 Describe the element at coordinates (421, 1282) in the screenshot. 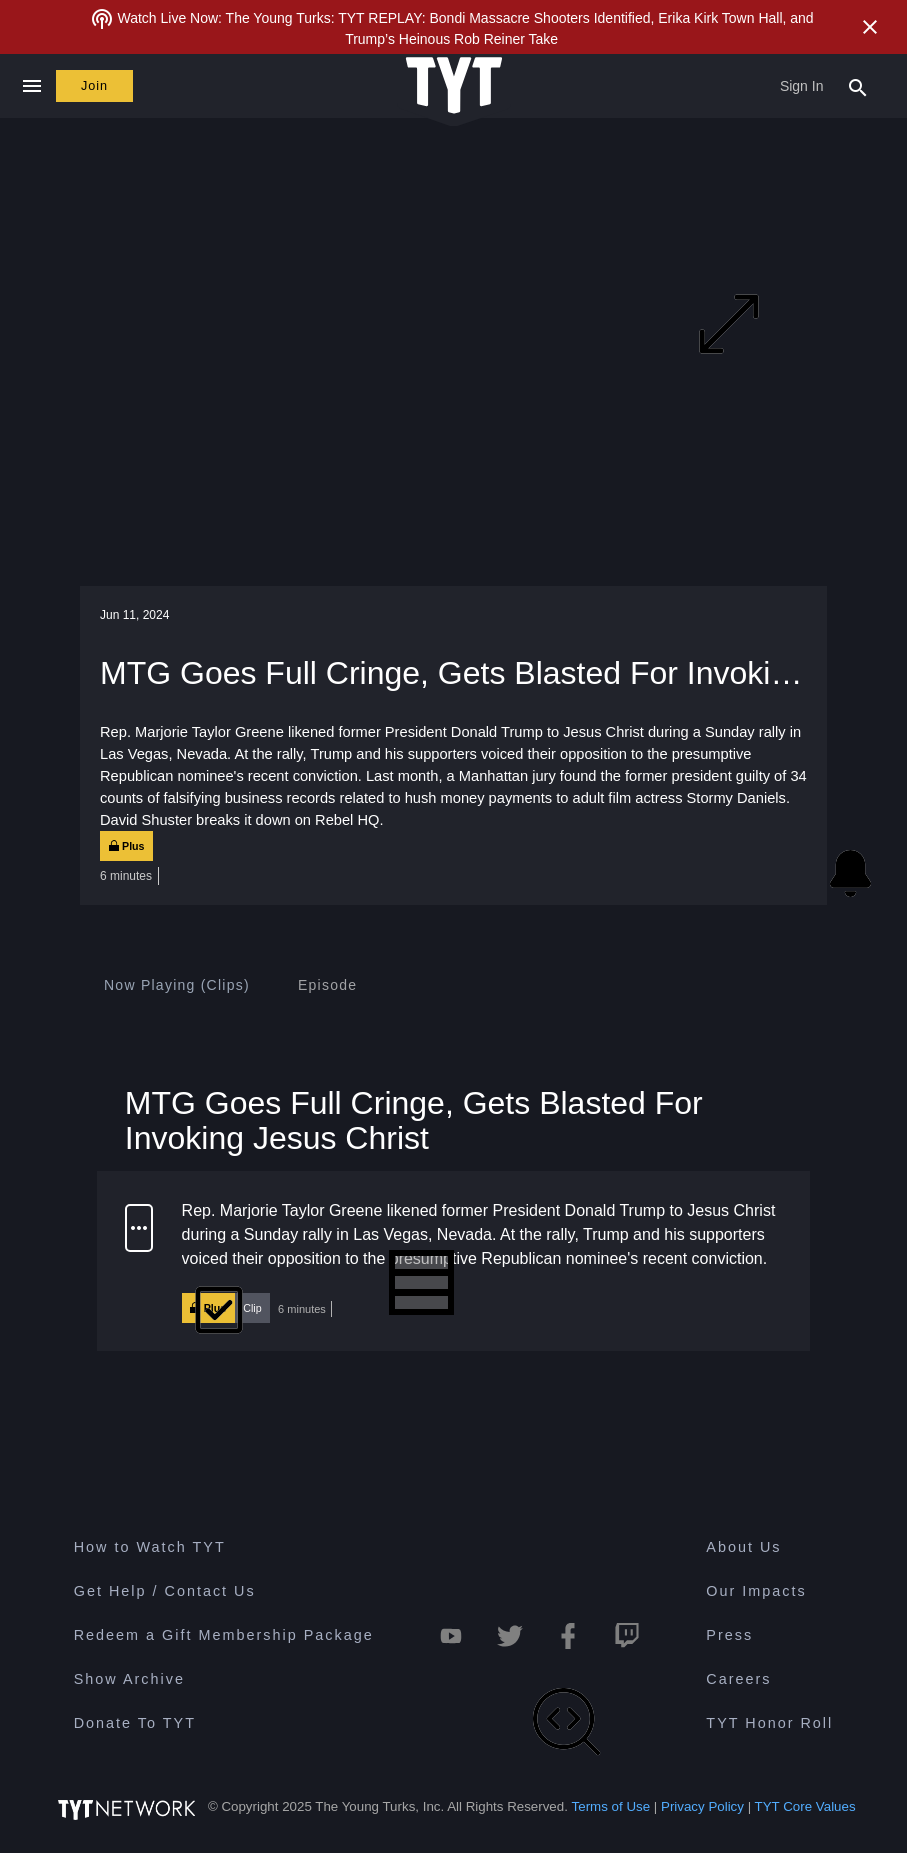

I see `view data in row layout` at that location.